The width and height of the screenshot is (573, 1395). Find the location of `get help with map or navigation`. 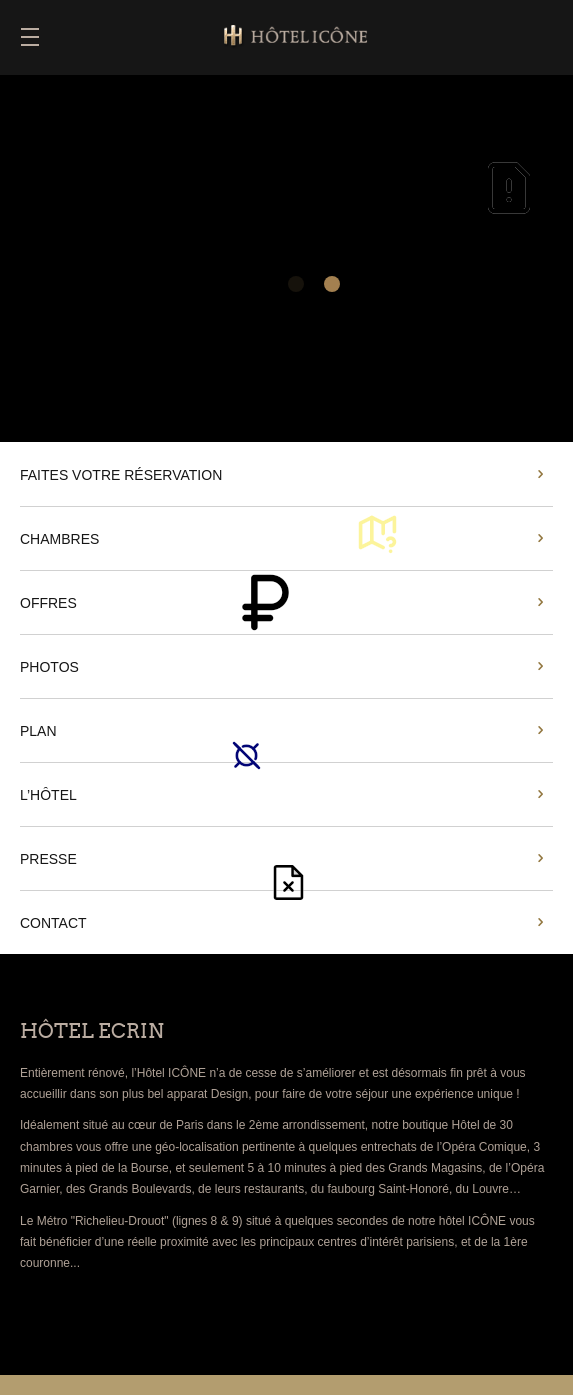

get help with map or navigation is located at coordinates (377, 532).